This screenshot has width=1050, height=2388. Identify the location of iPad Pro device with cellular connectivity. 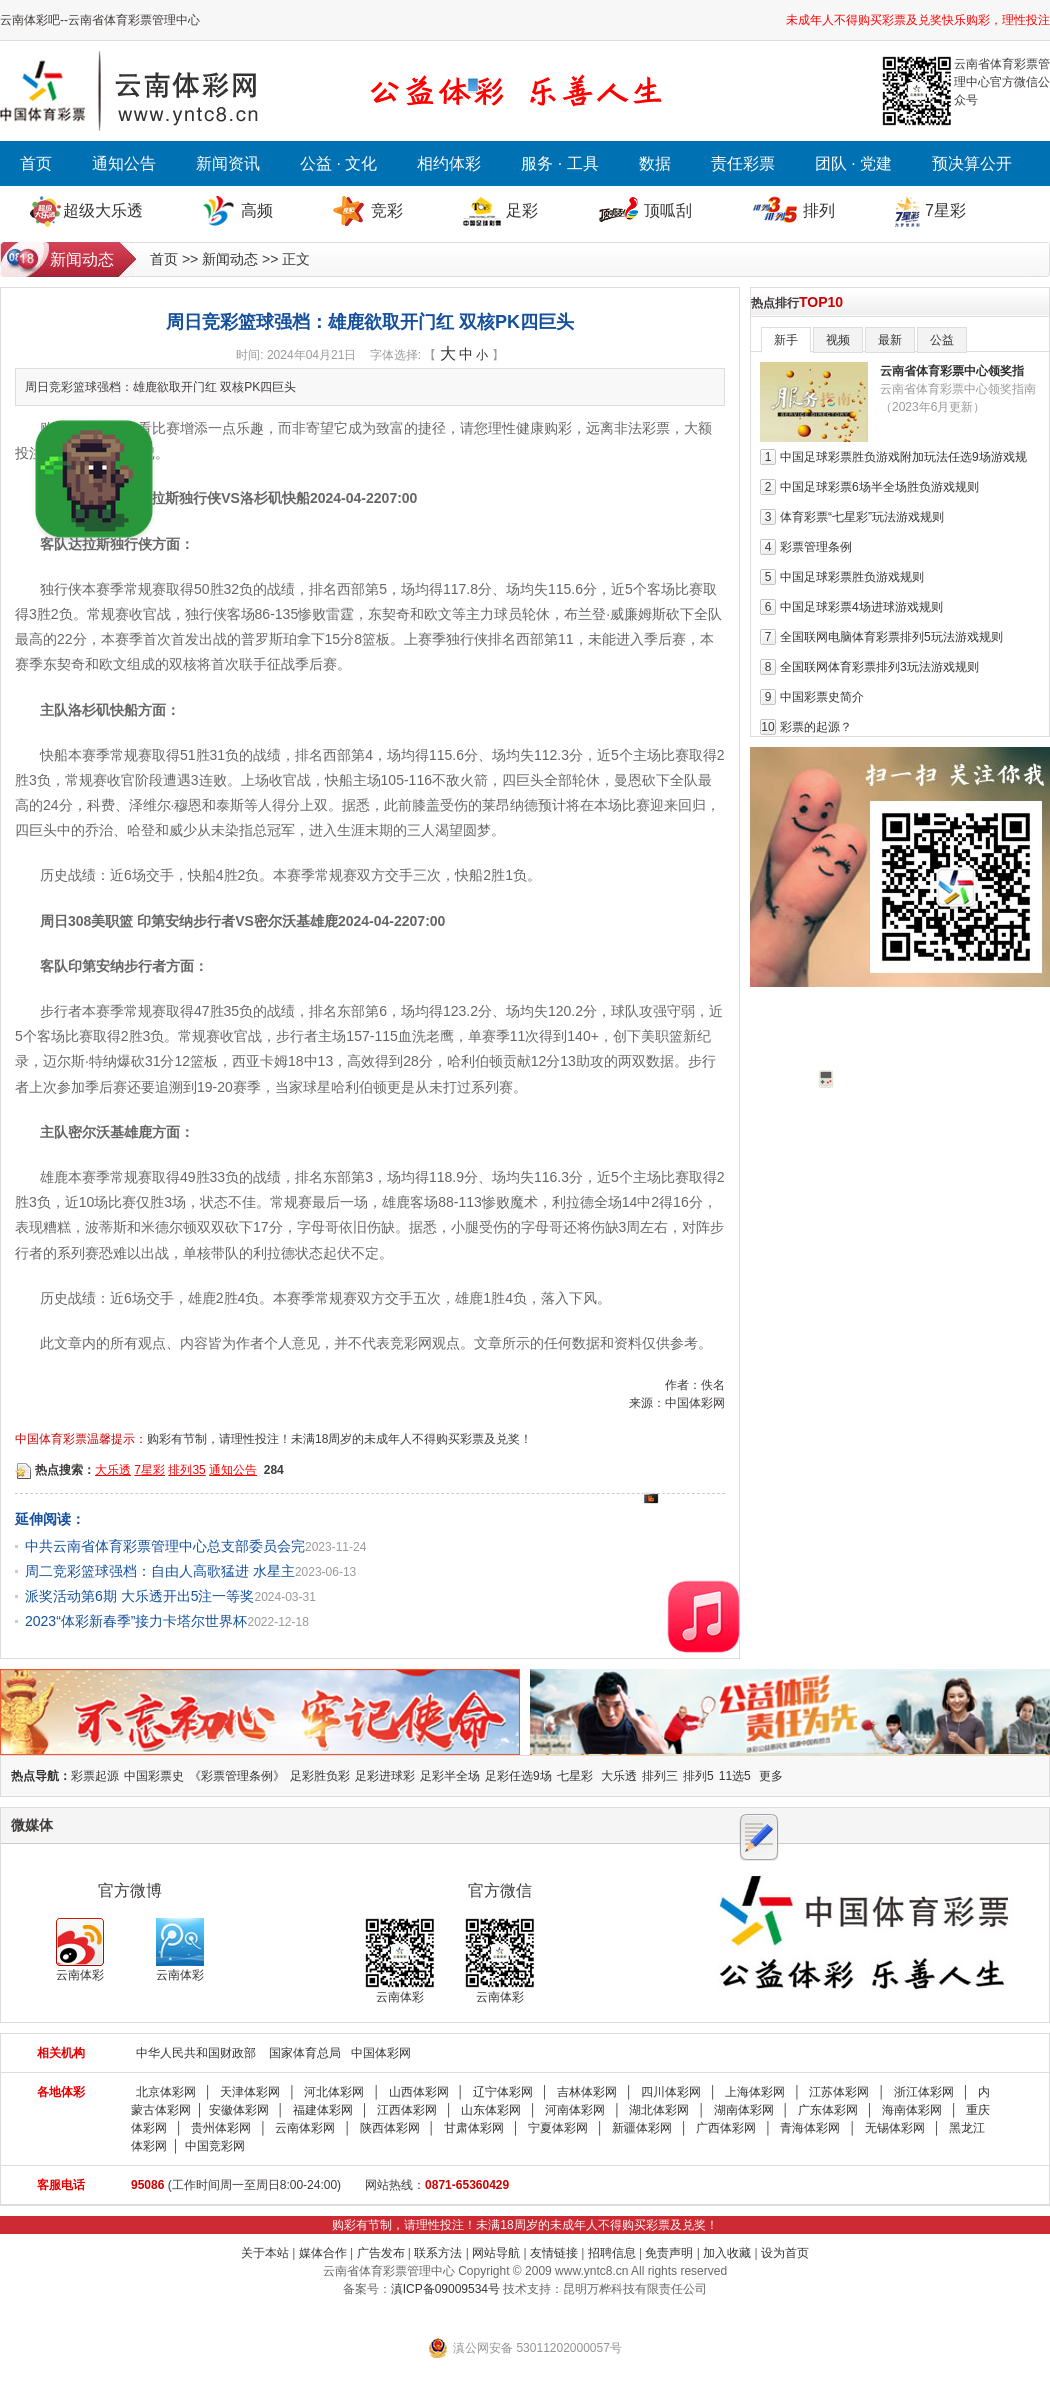
(473, 85).